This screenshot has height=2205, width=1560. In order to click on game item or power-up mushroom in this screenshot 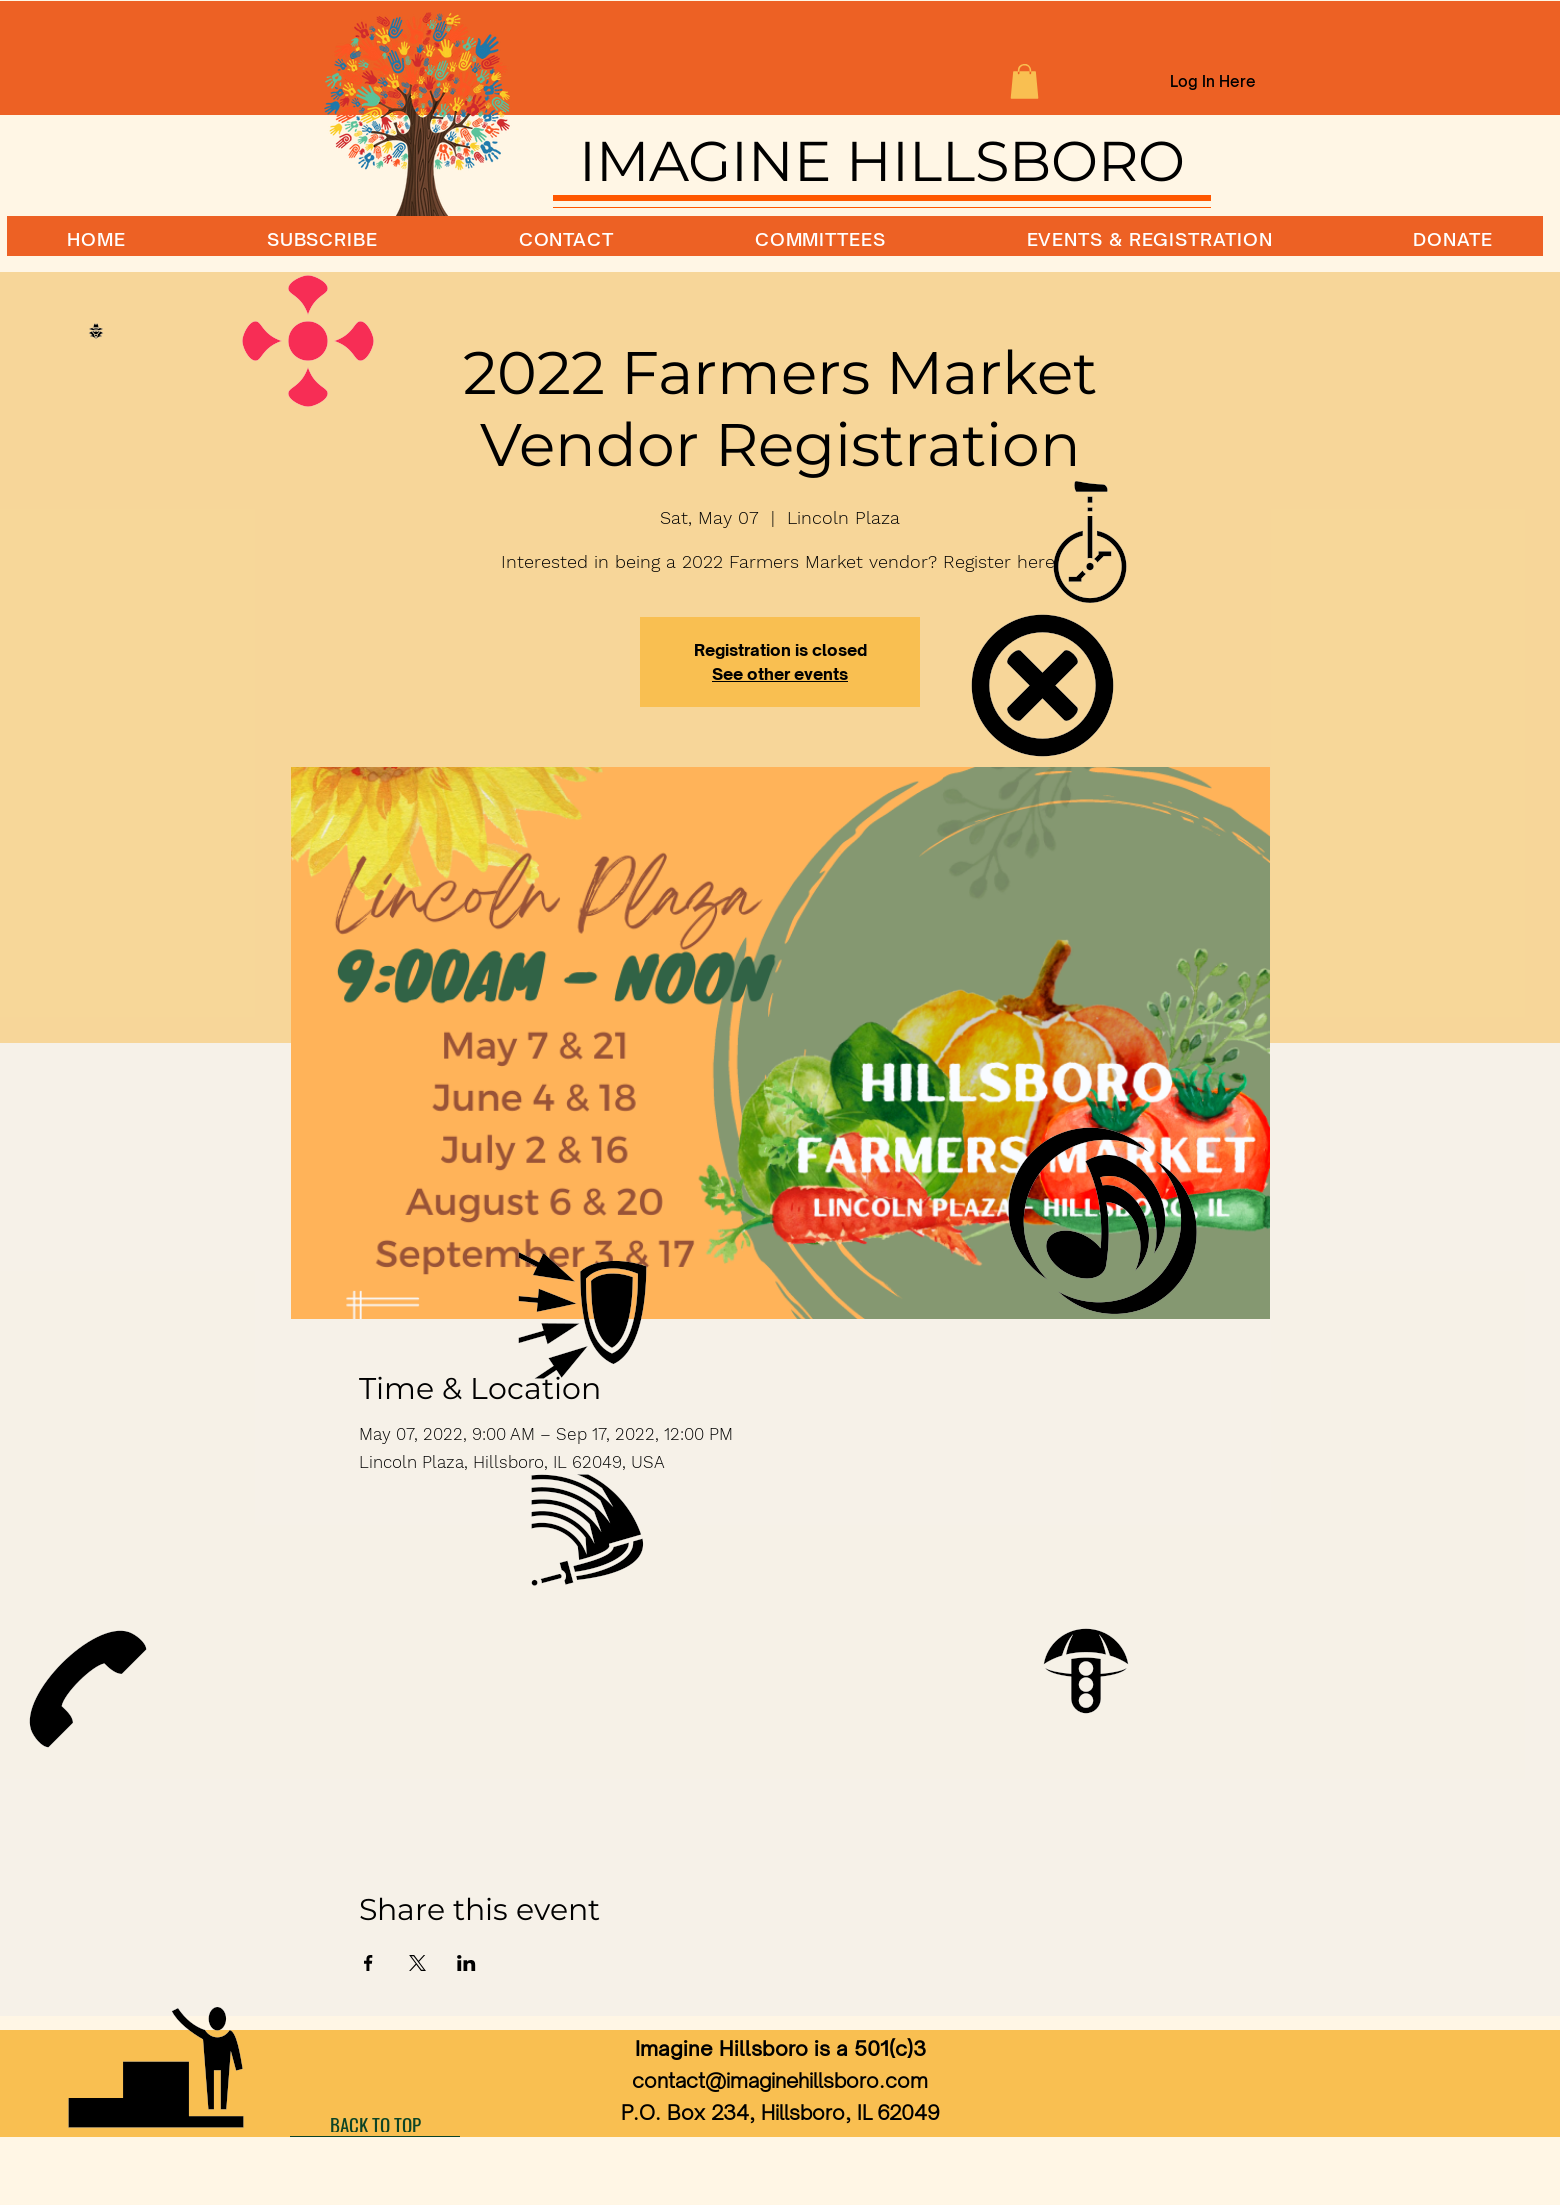, I will do `click(1086, 1671)`.